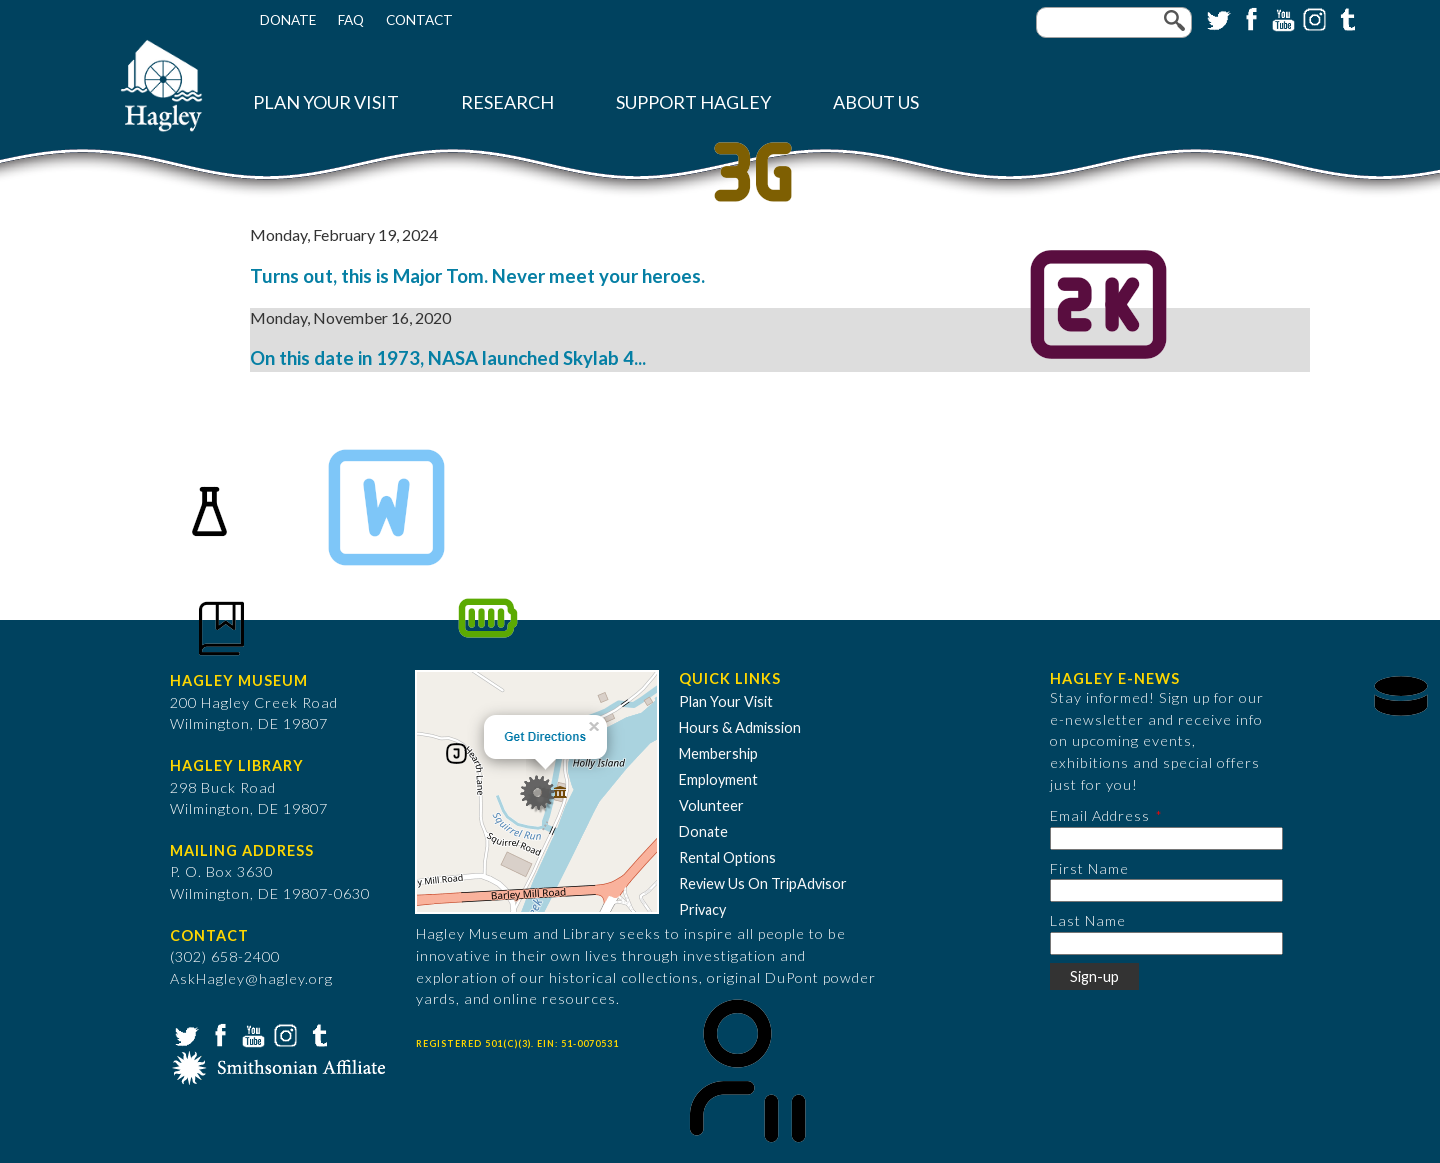  I want to click on access your bookmarked reading material, so click(221, 628).